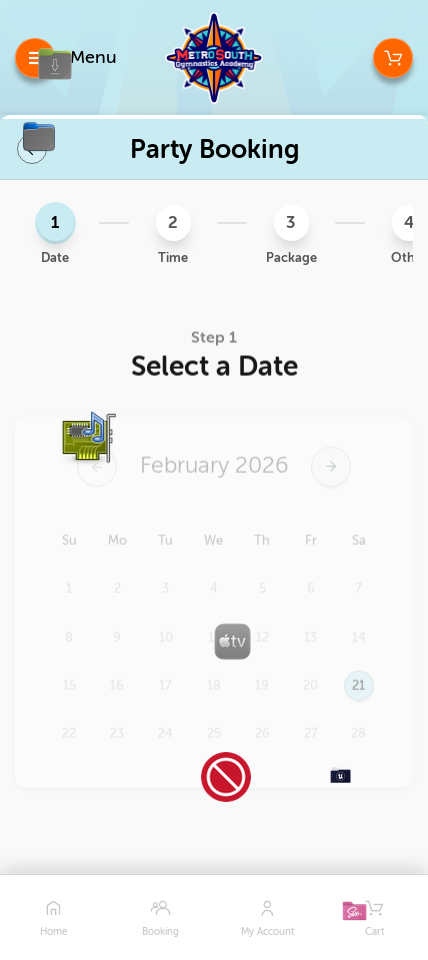  I want to click on audio or sound card hardware device, so click(87, 437).